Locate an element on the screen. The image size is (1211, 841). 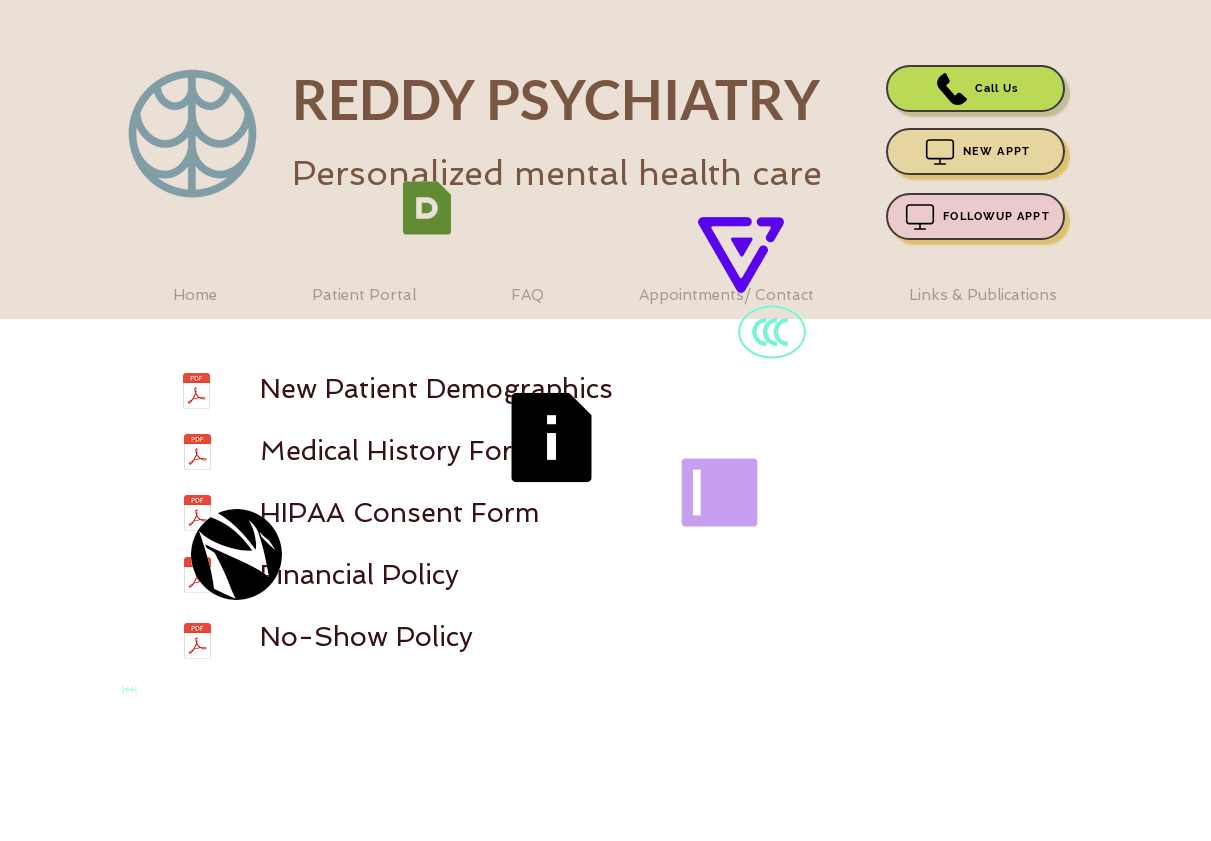
china compulsory certificate (CCC) mark indicating product compliance is located at coordinates (772, 332).